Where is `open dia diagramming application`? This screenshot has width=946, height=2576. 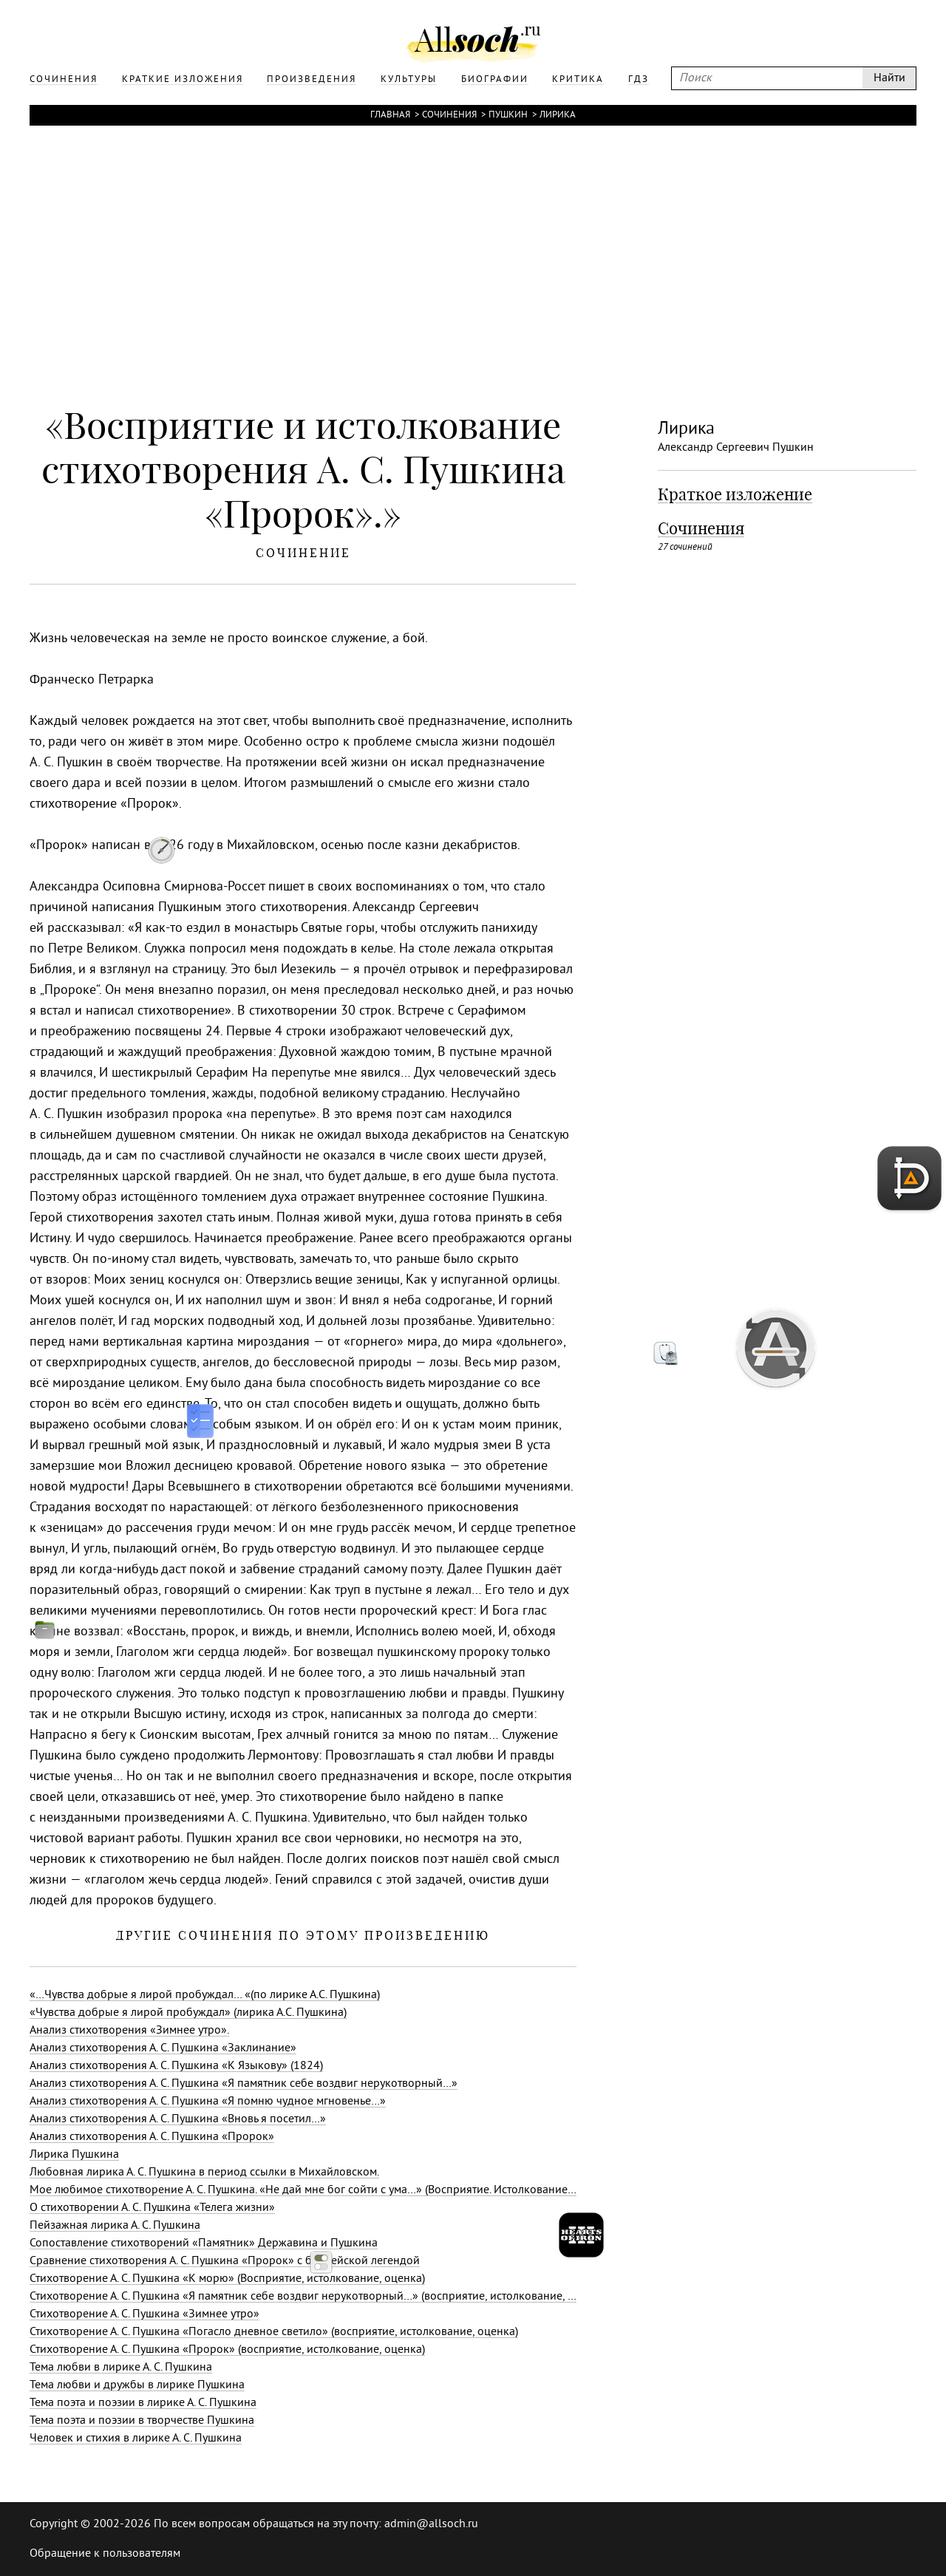 open dia diagramming application is located at coordinates (909, 1178).